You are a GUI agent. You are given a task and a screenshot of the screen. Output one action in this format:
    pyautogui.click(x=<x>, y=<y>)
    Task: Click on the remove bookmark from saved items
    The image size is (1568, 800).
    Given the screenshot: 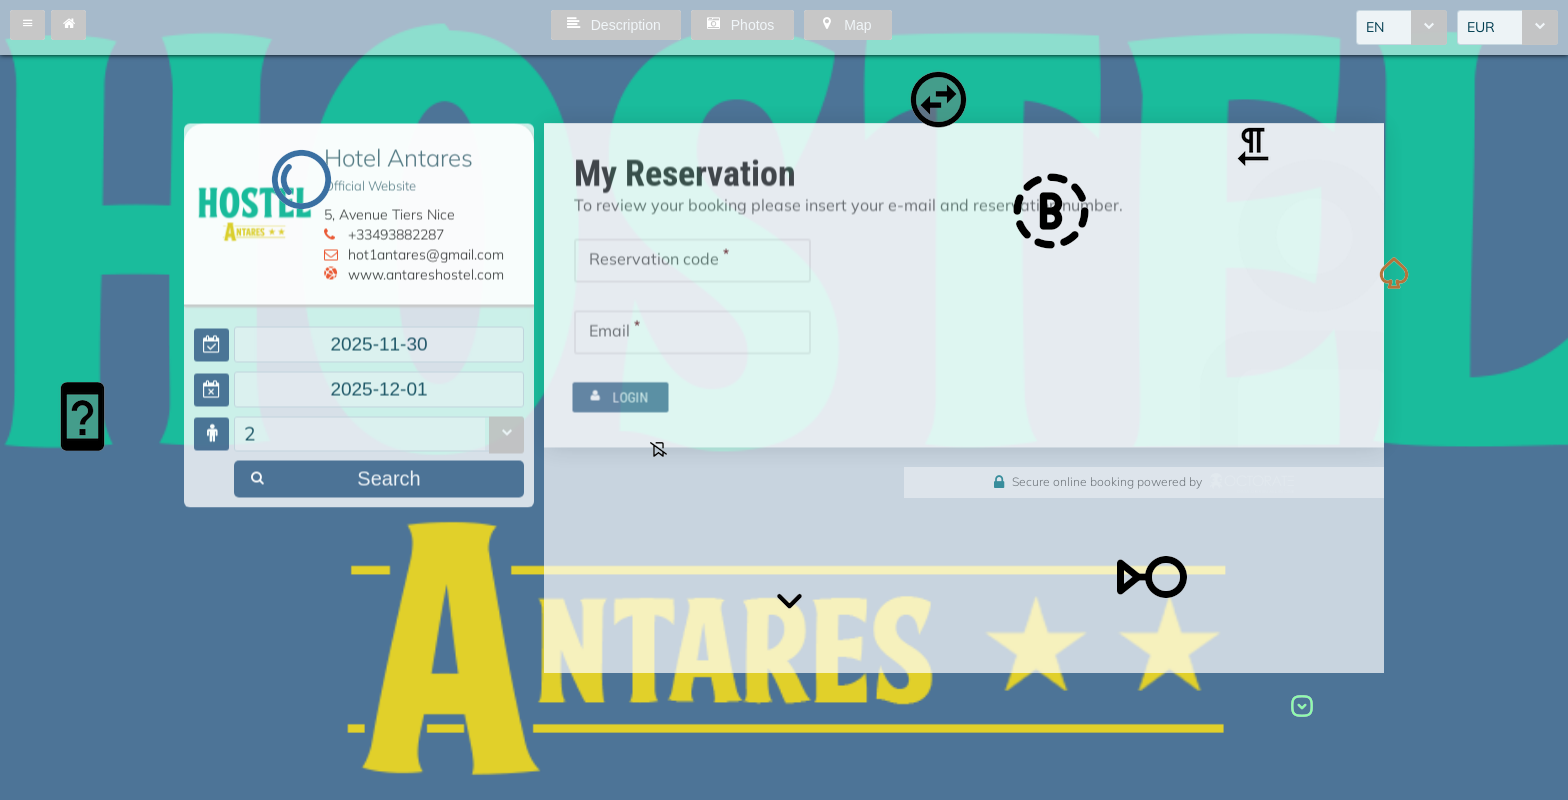 What is the action you would take?
    pyautogui.click(x=658, y=449)
    